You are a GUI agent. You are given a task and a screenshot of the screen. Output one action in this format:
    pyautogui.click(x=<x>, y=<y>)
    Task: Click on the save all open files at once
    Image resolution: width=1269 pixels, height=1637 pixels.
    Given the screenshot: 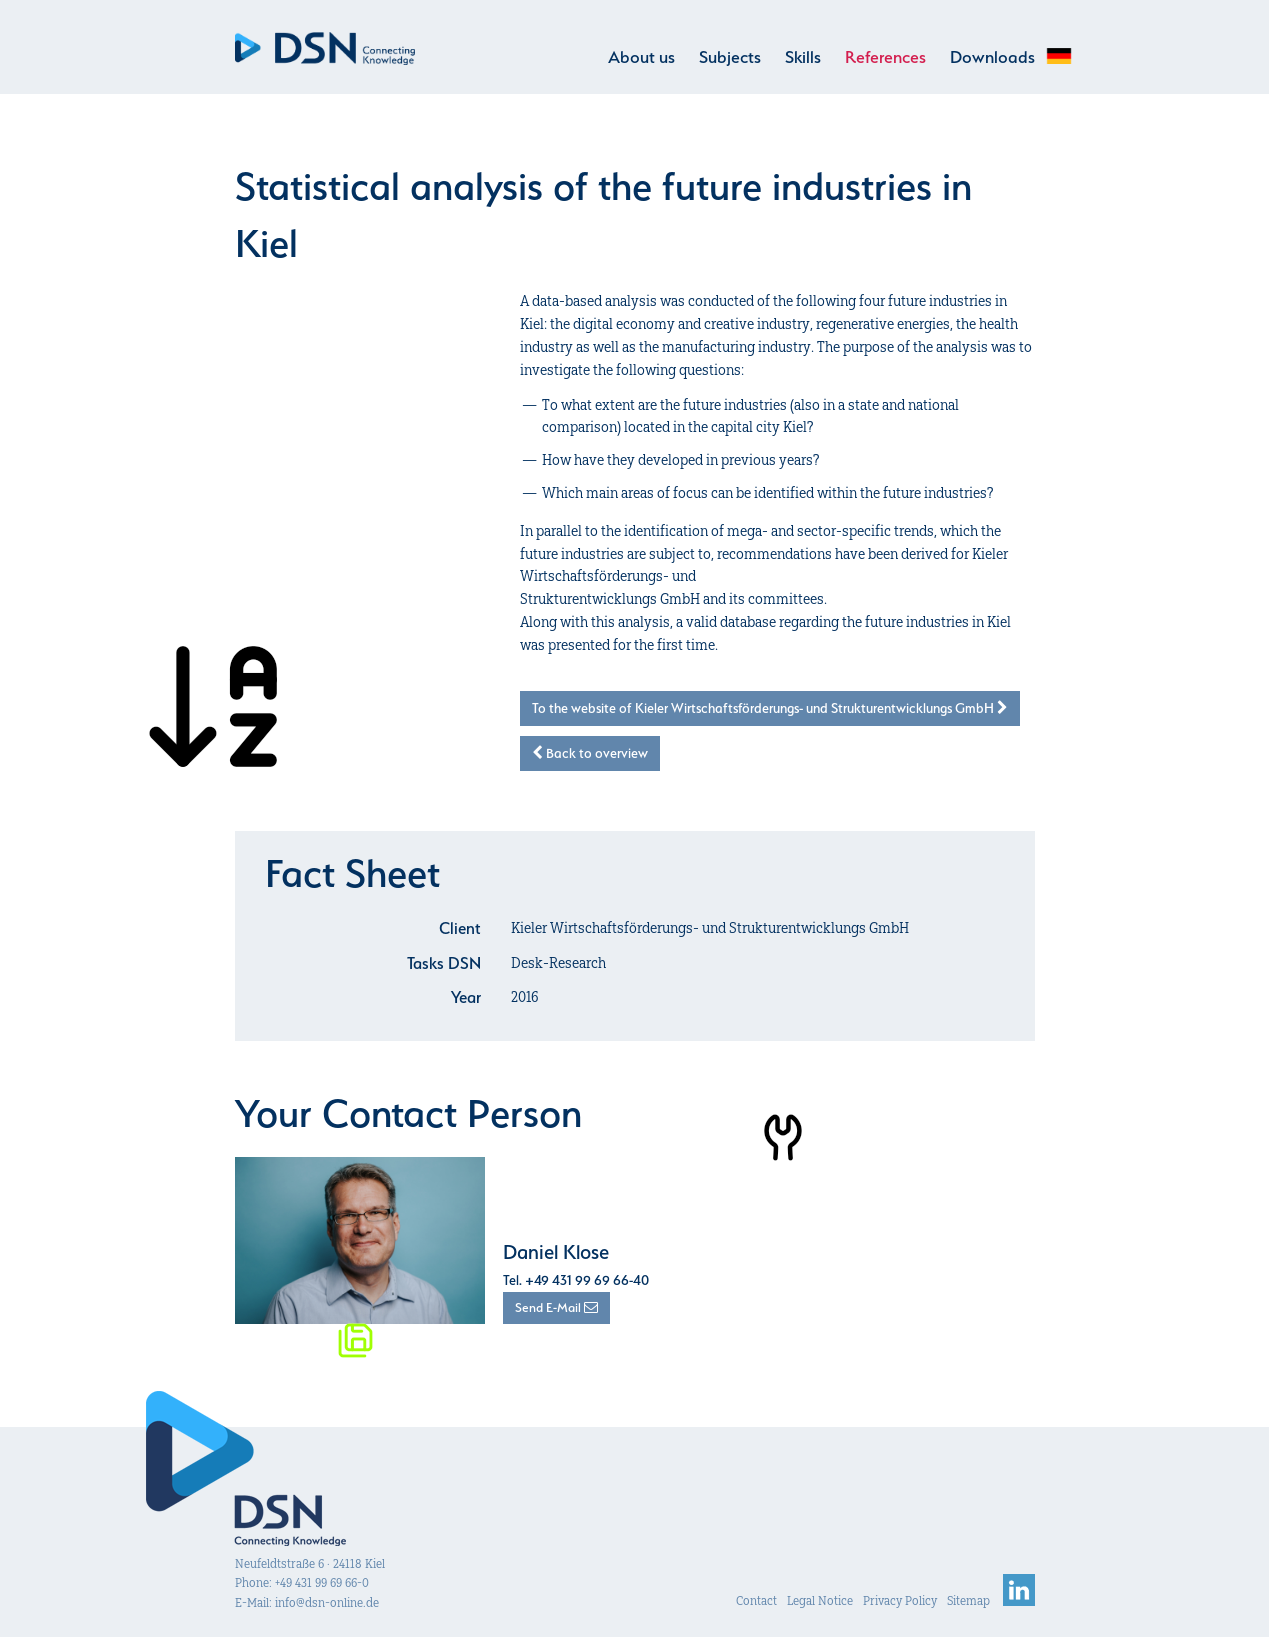 What is the action you would take?
    pyautogui.click(x=355, y=1340)
    